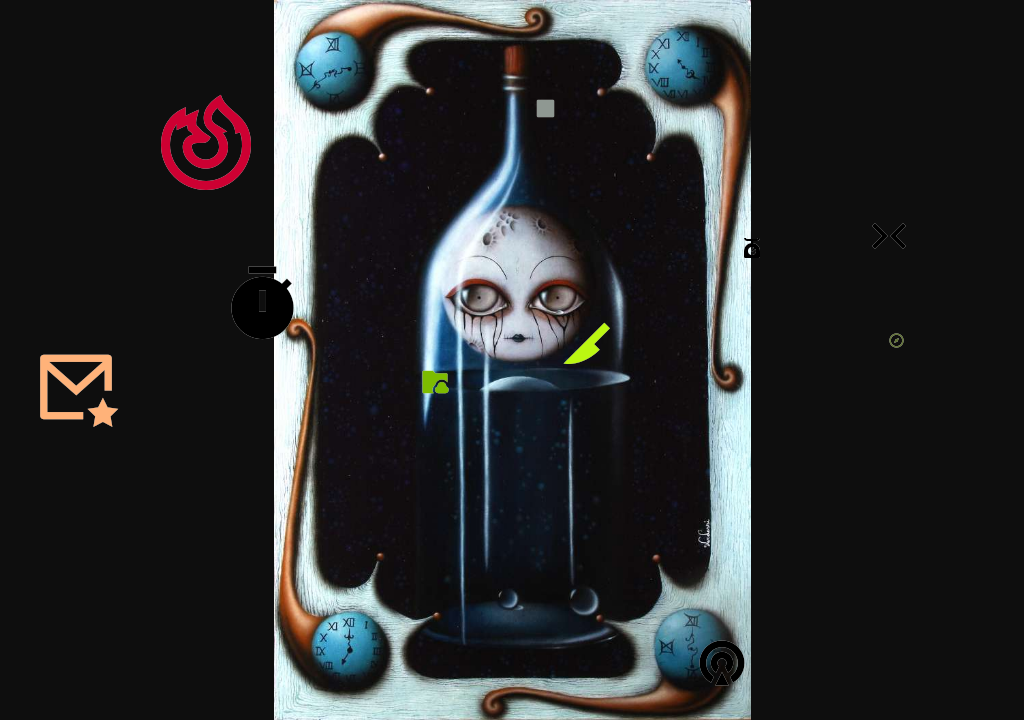  Describe the element at coordinates (722, 663) in the screenshot. I see `access GPS or location services` at that location.